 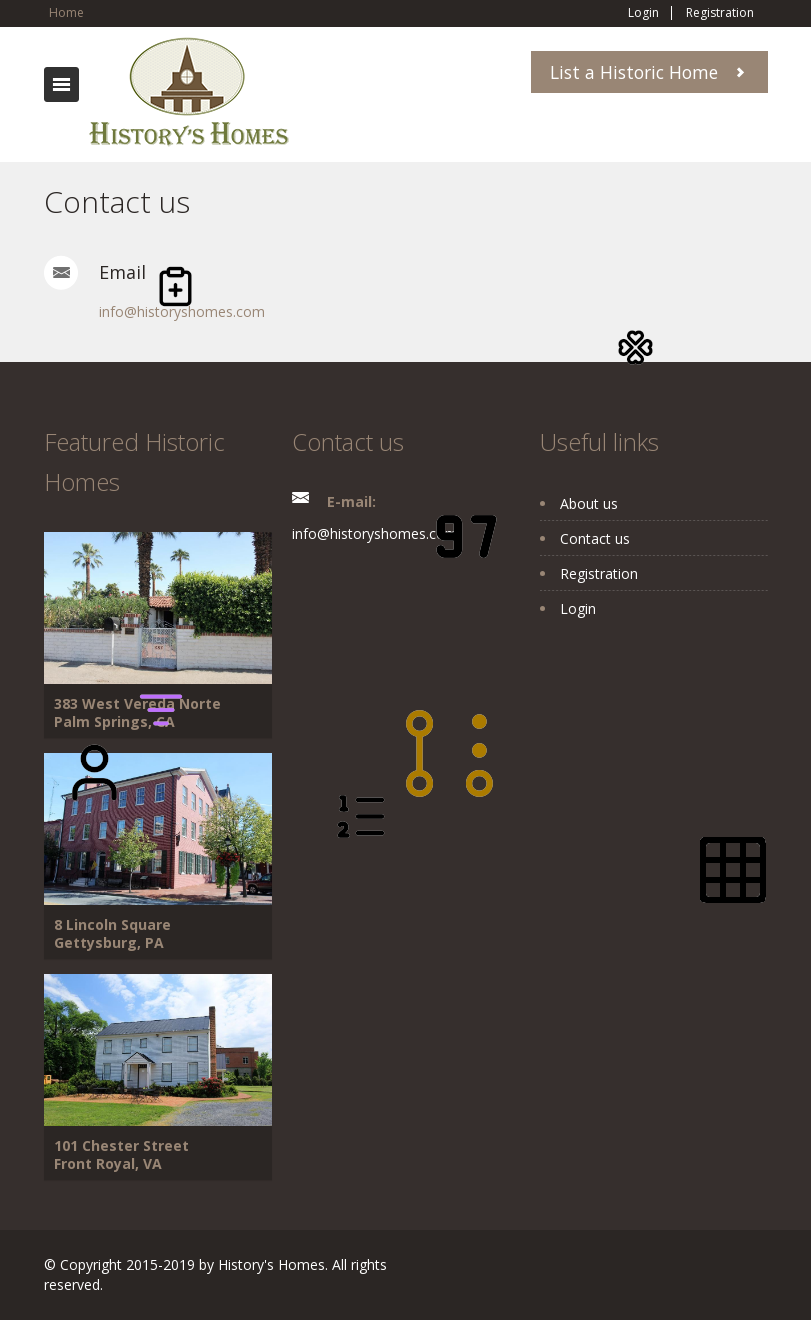 What do you see at coordinates (161, 710) in the screenshot?
I see `filter or sort list items` at bounding box center [161, 710].